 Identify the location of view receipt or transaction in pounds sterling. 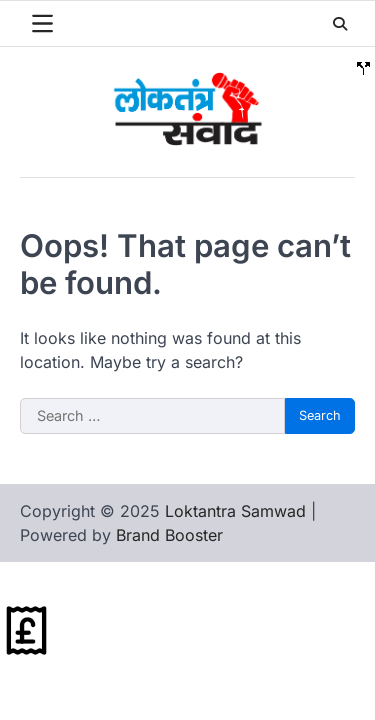
(26, 630).